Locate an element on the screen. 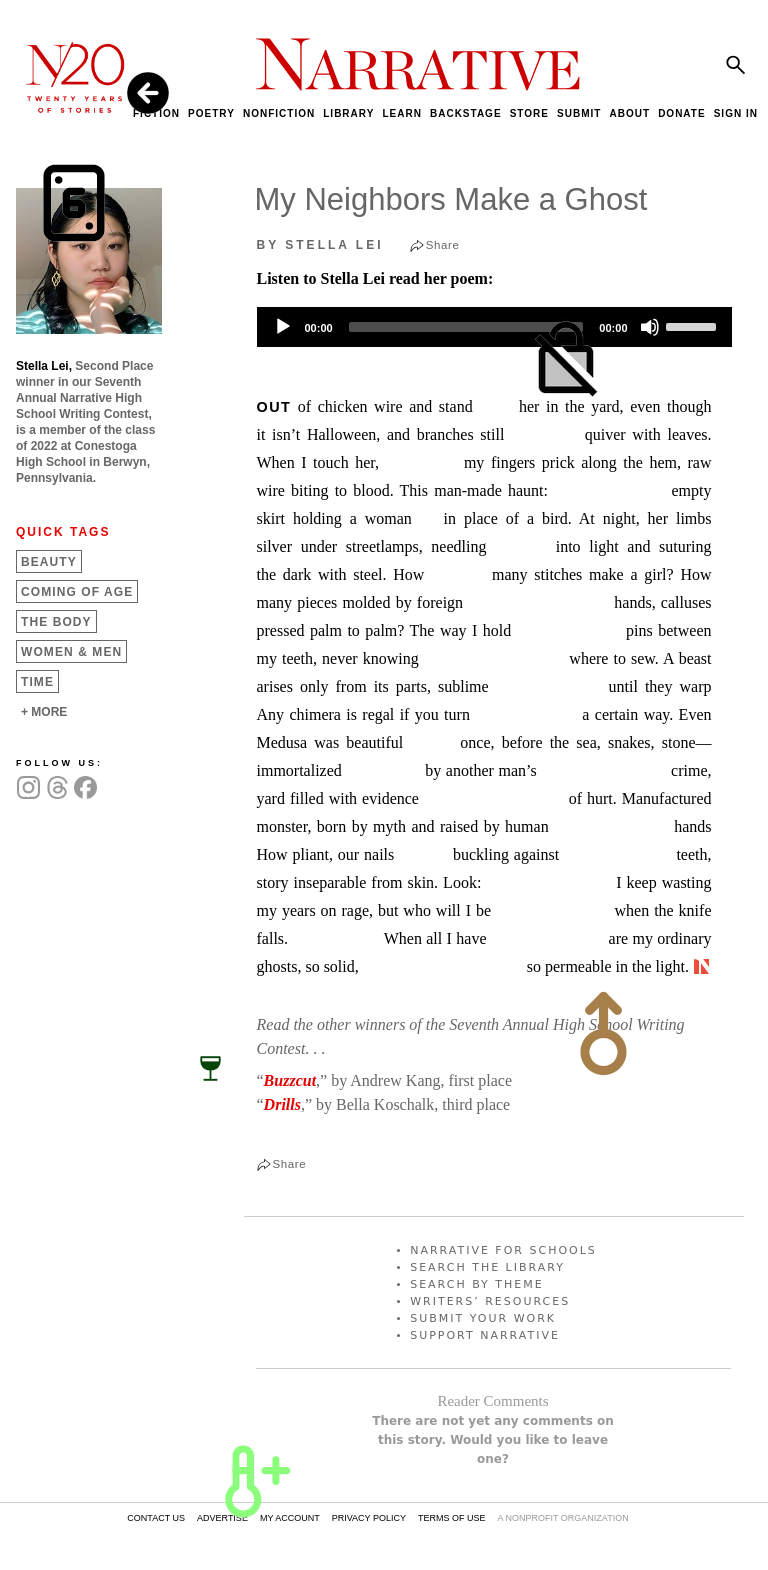 The height and width of the screenshot is (1570, 768). go back to the previous page is located at coordinates (148, 93).